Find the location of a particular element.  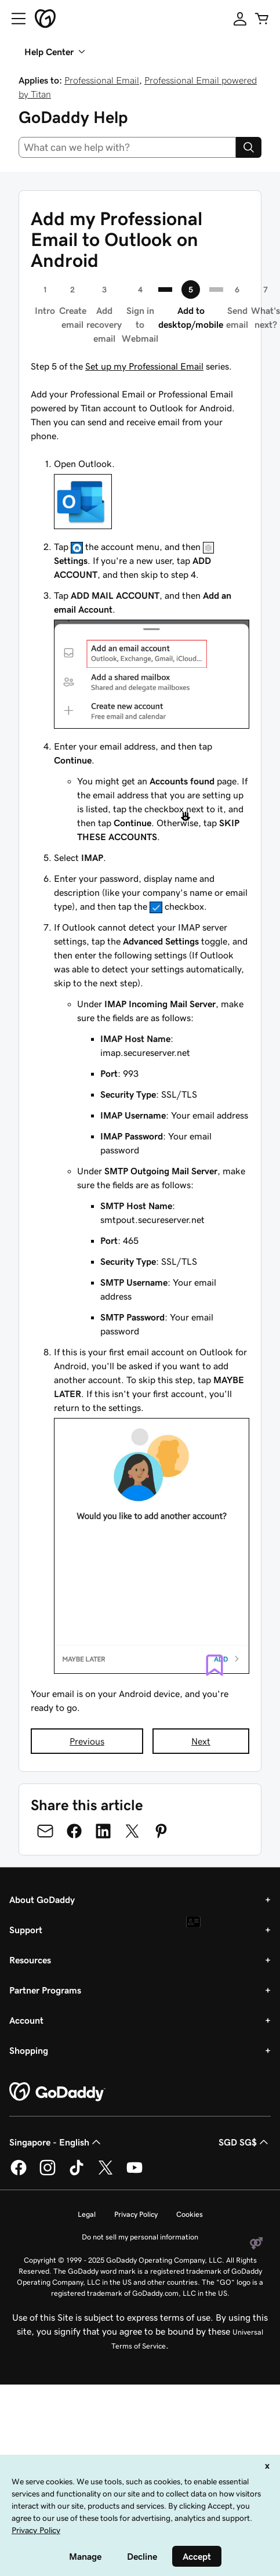

indicates gender or sex selection options is located at coordinates (256, 2244).